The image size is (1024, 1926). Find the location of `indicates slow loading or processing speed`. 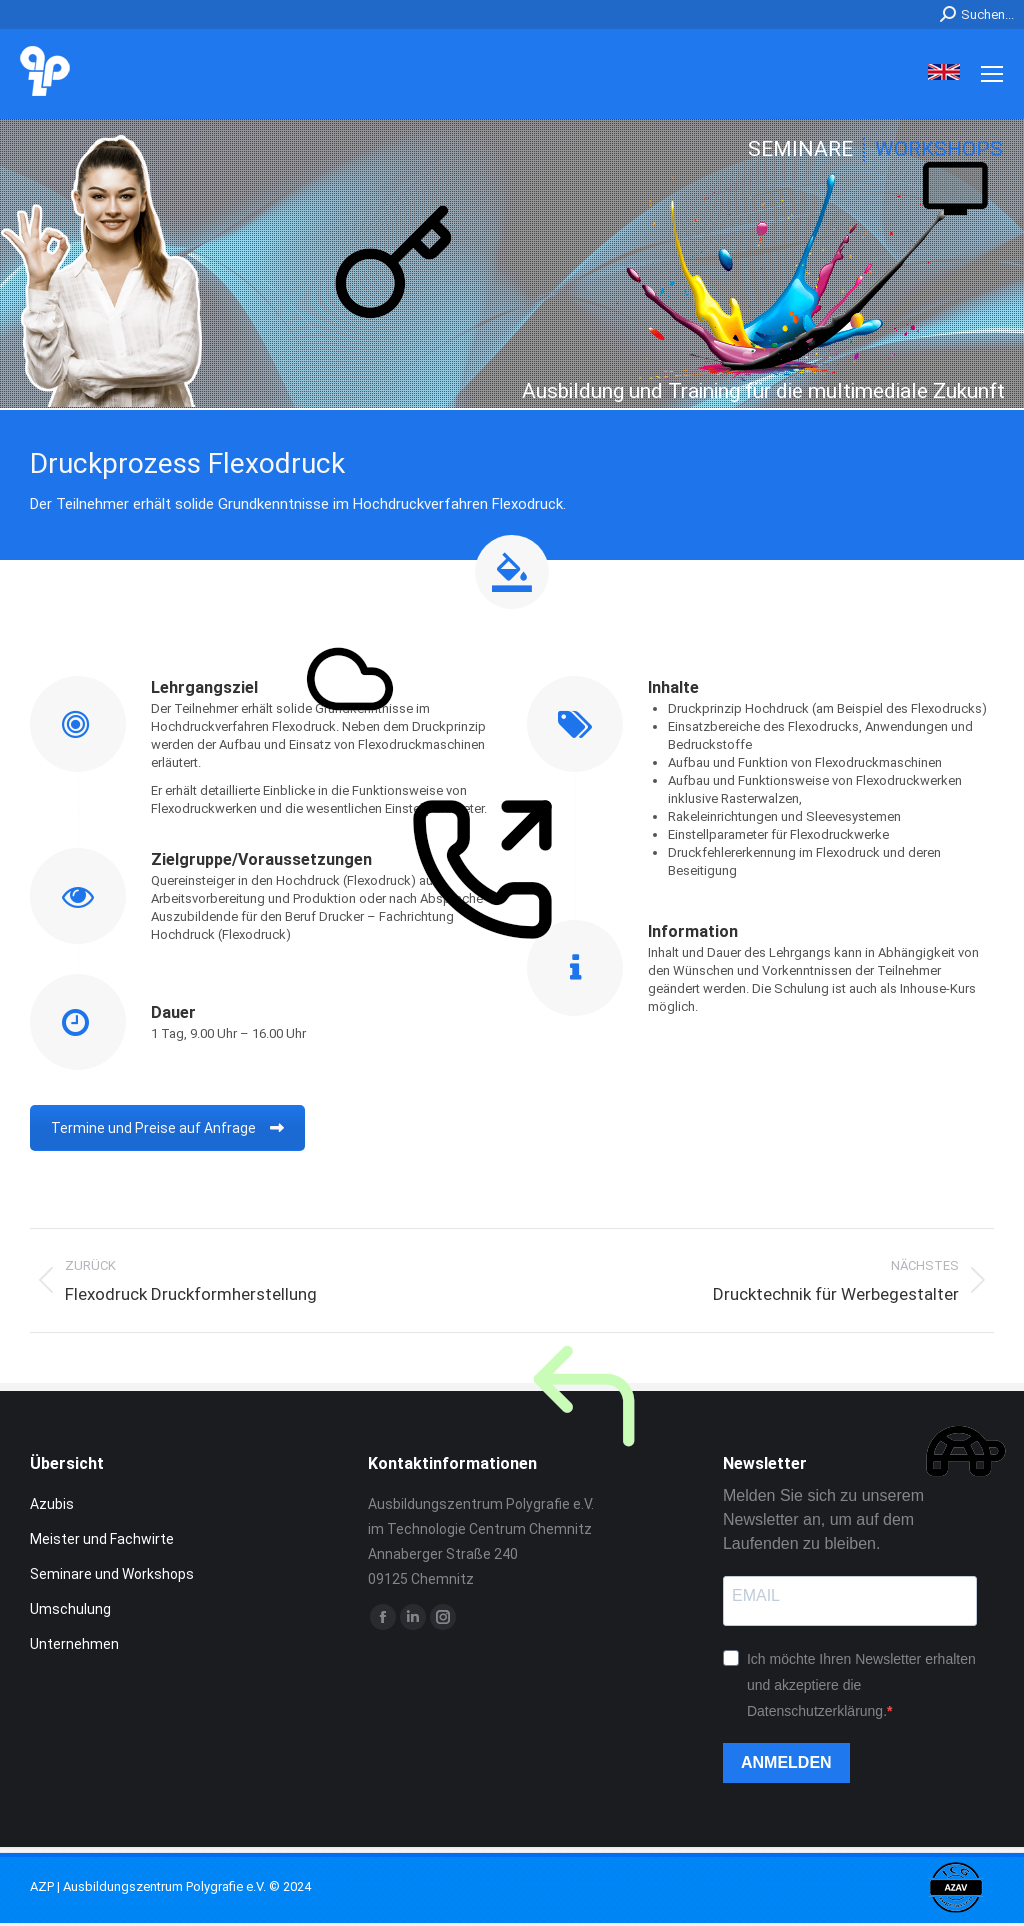

indicates slow loading or processing speed is located at coordinates (966, 1451).